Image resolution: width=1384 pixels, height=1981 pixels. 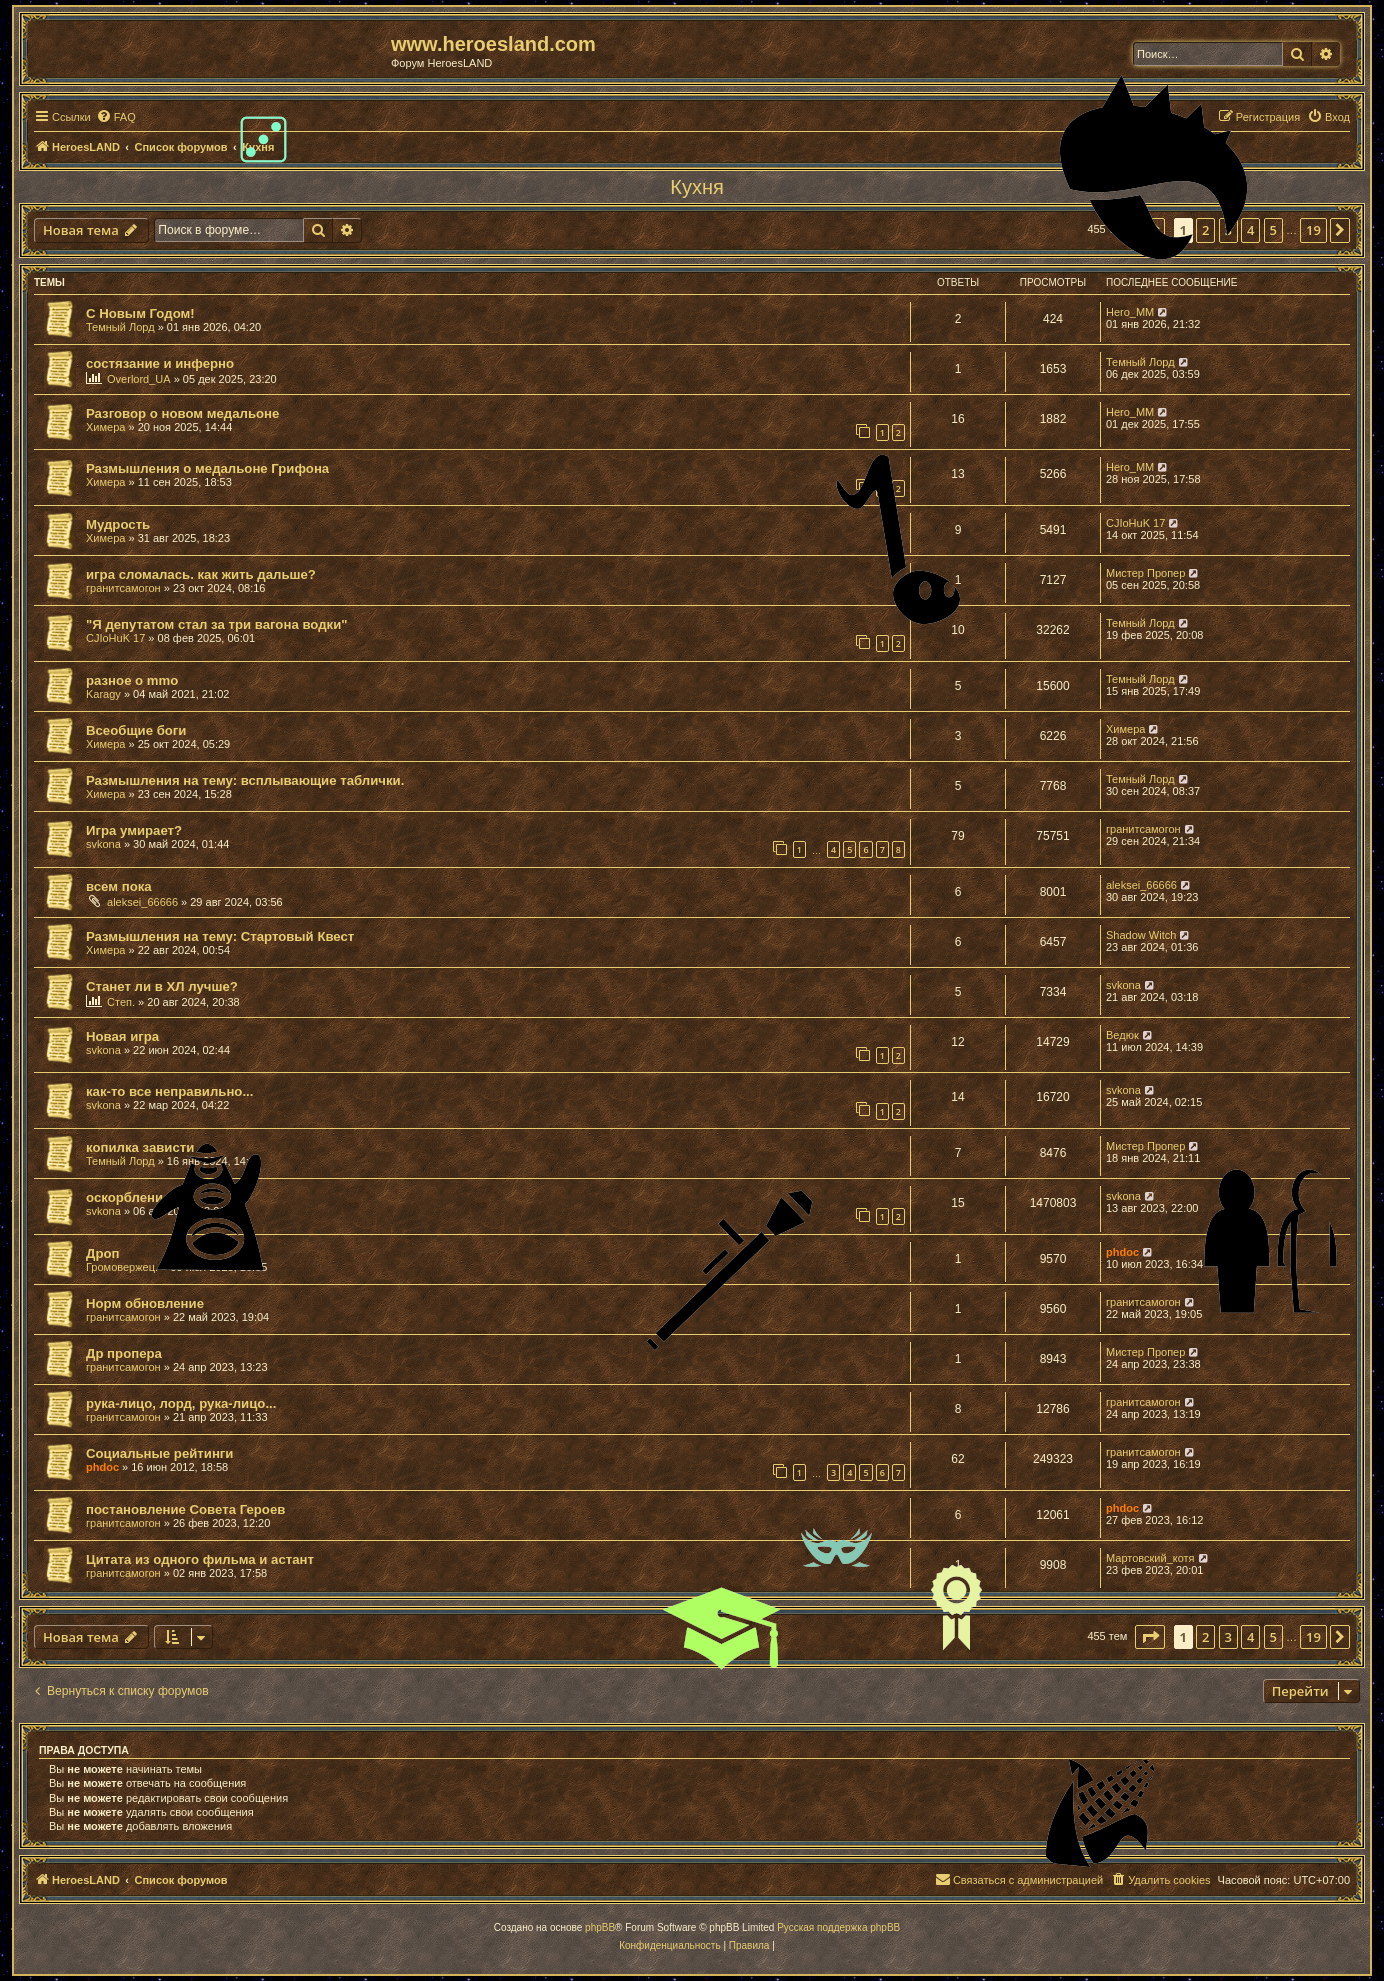 What do you see at coordinates (721, 1629) in the screenshot?
I see `access education or learning features` at bounding box center [721, 1629].